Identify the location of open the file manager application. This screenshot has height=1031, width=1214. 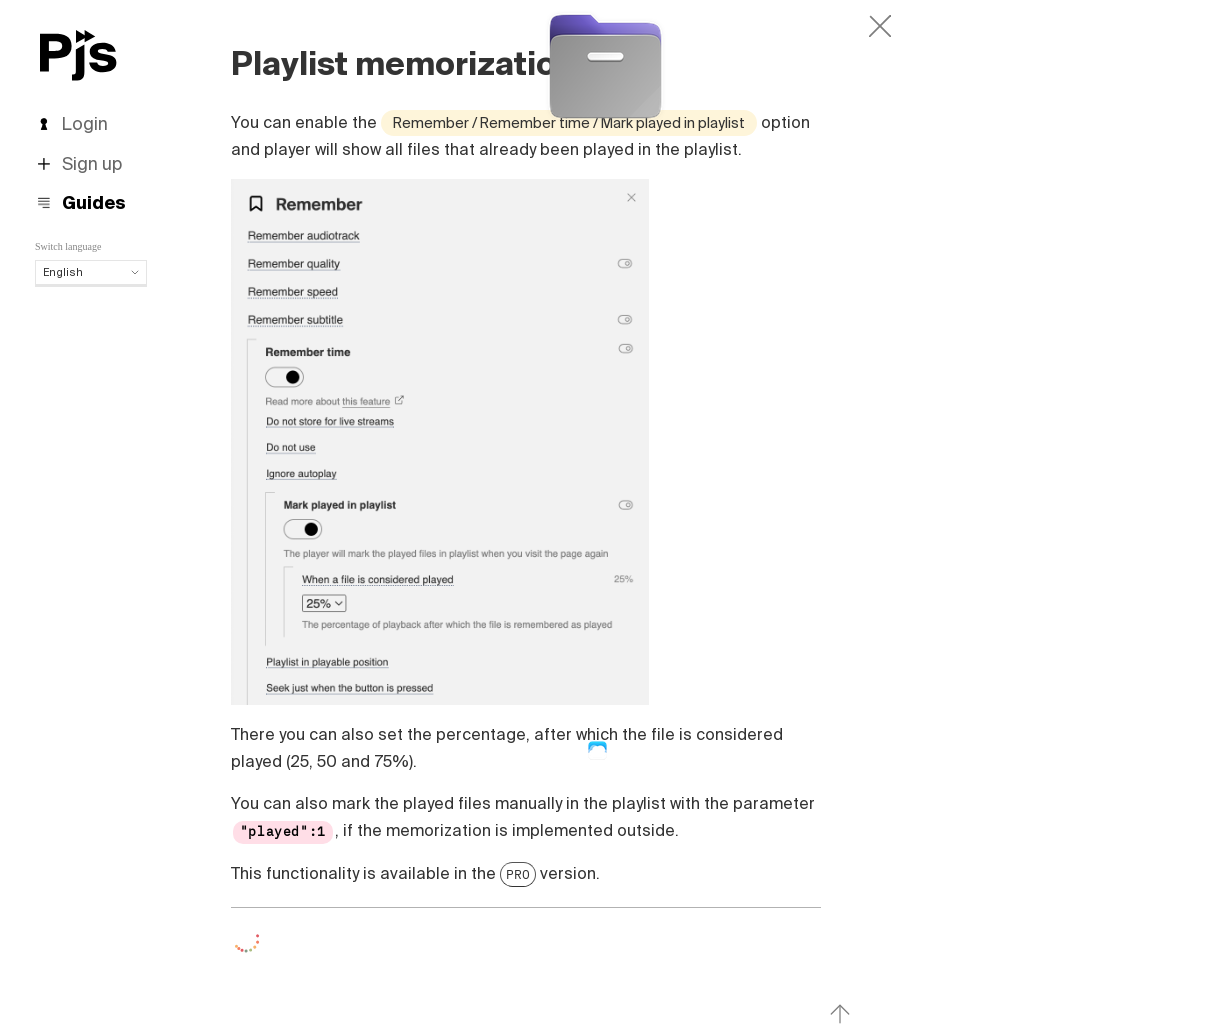
(605, 66).